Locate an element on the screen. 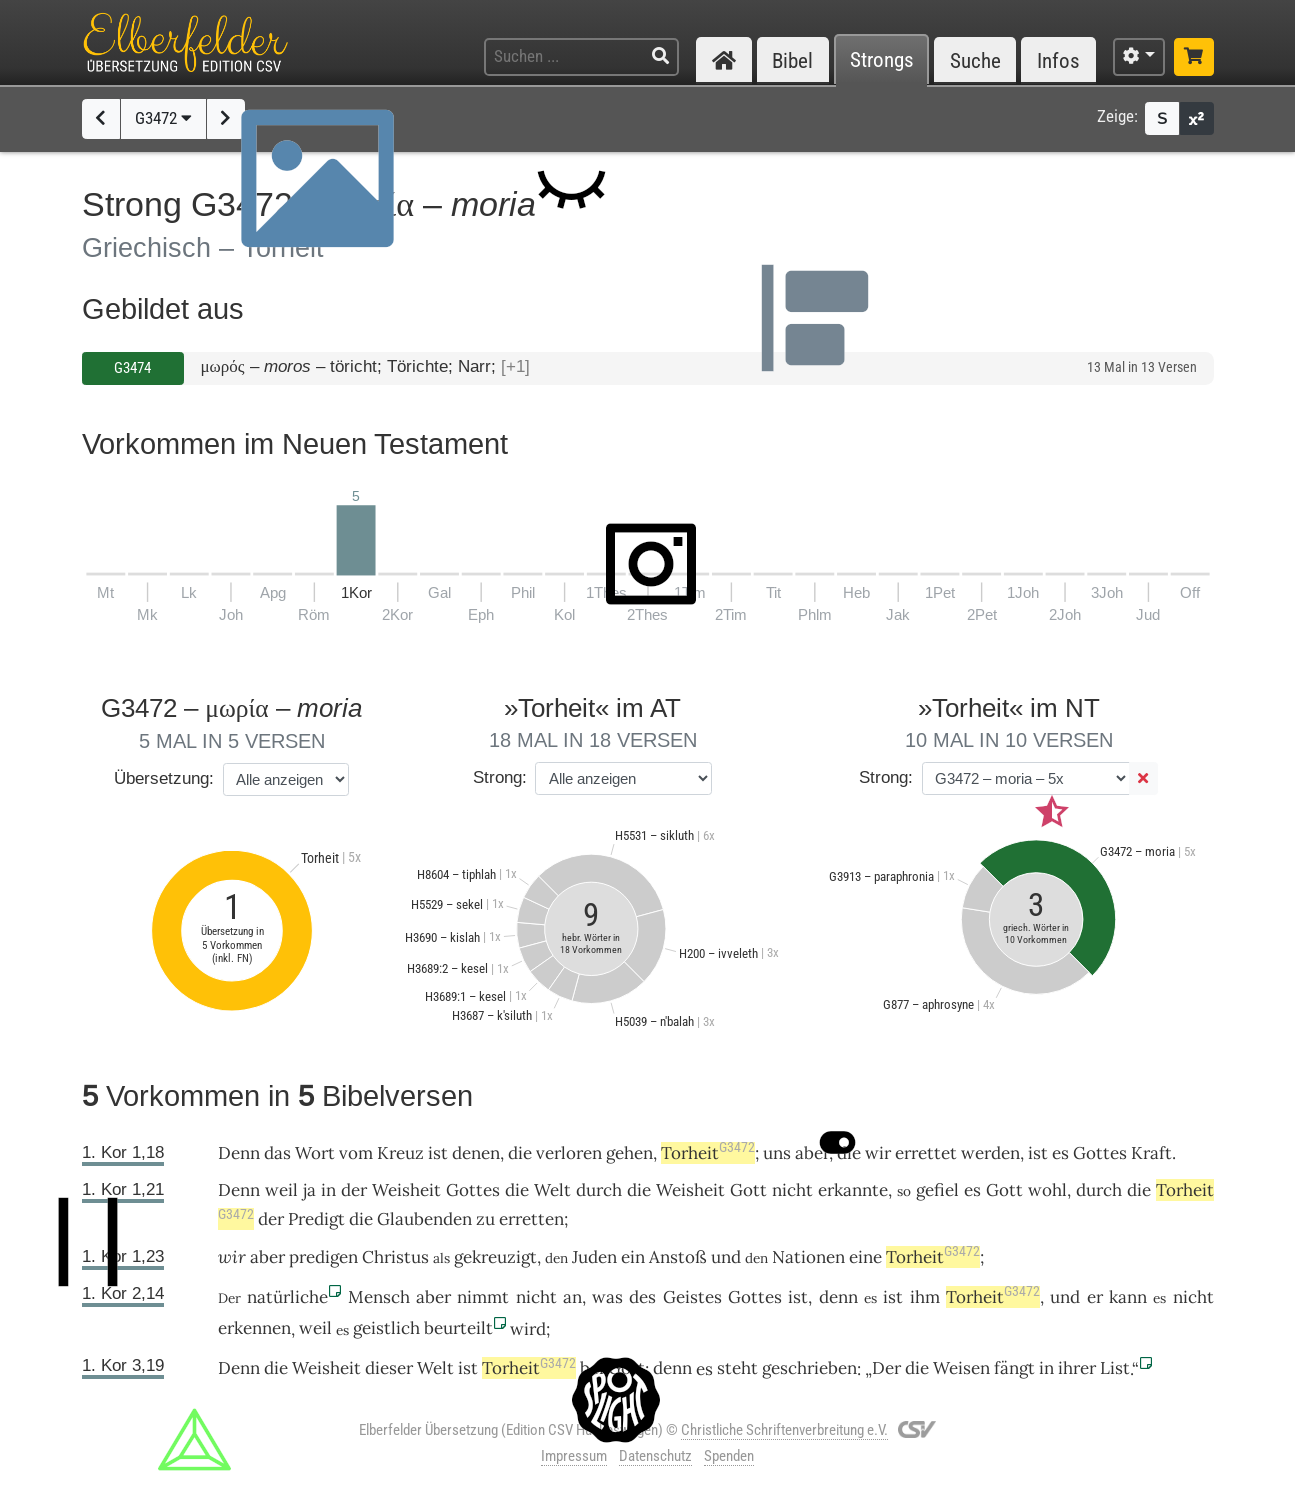 The height and width of the screenshot is (1503, 1295). toggle a setting on or off is located at coordinates (837, 1142).